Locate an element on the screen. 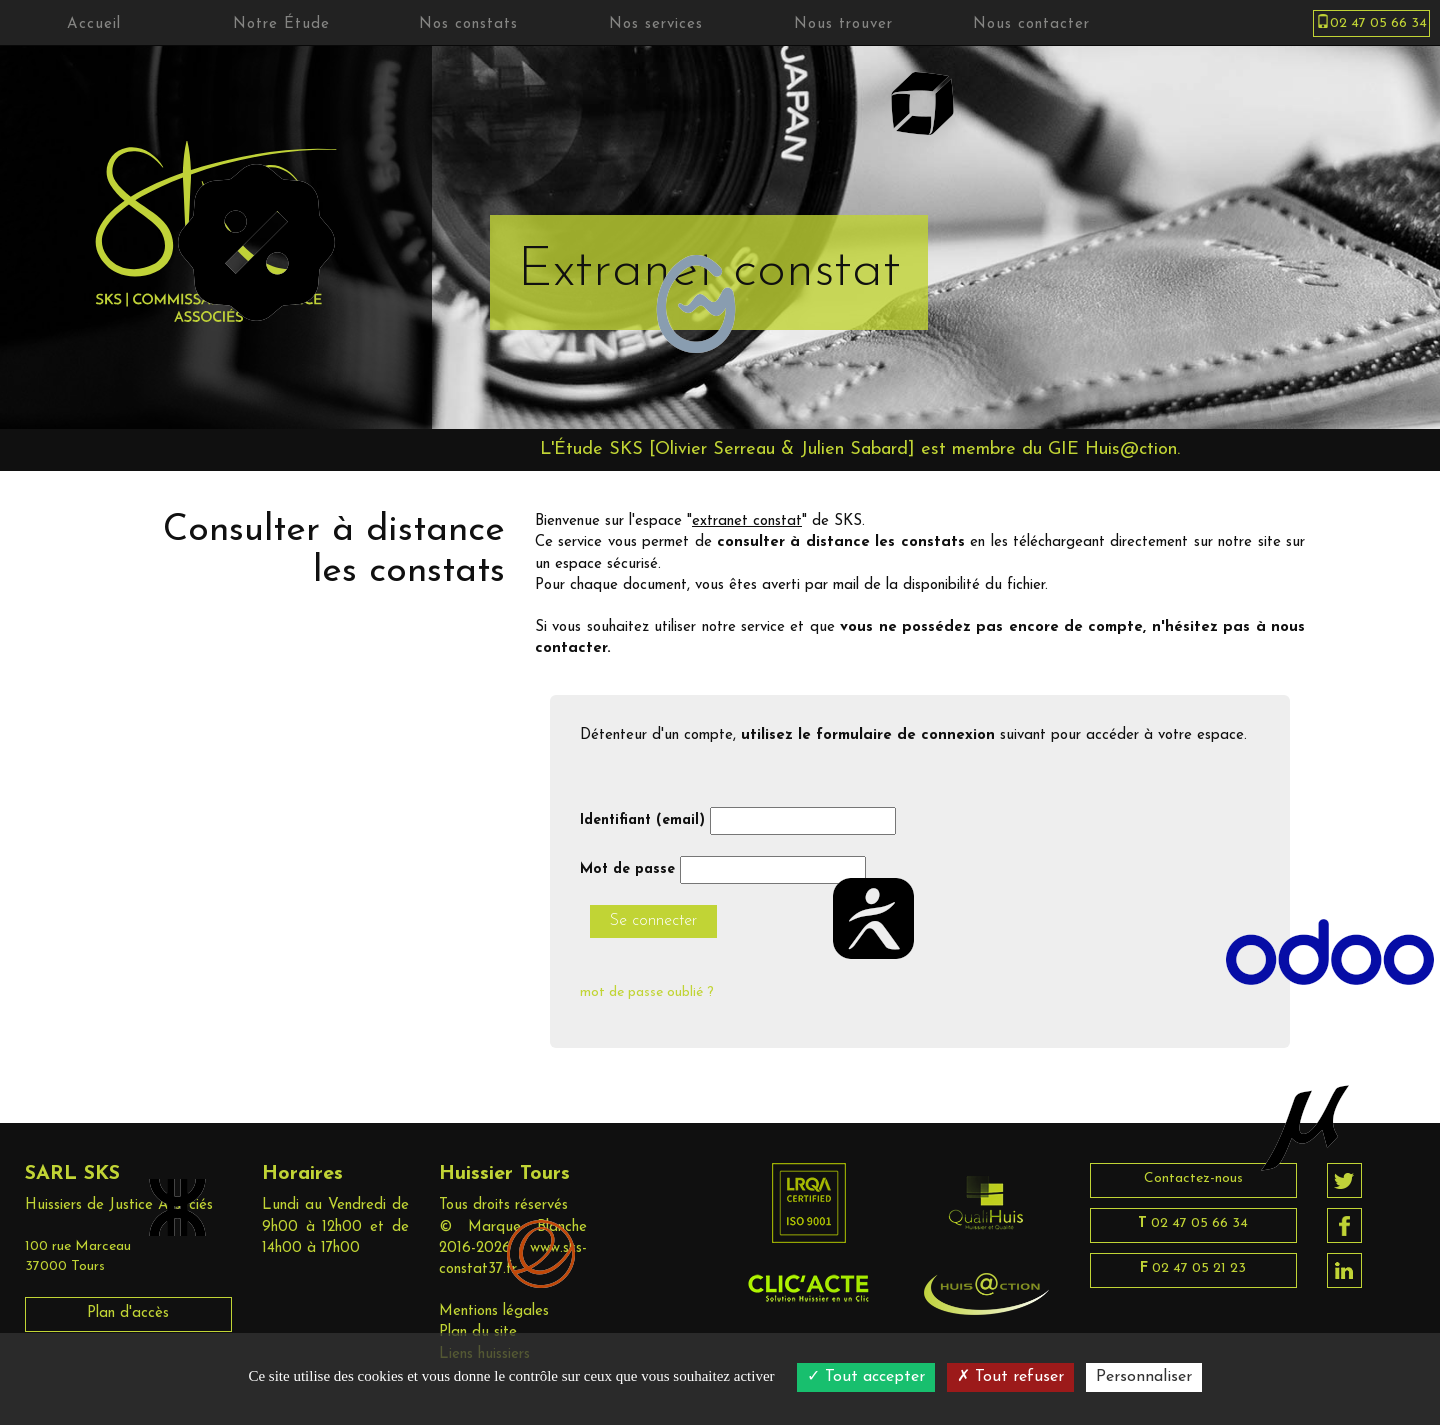 The height and width of the screenshot is (1425, 1440). view available discounts or promotions is located at coordinates (256, 242).